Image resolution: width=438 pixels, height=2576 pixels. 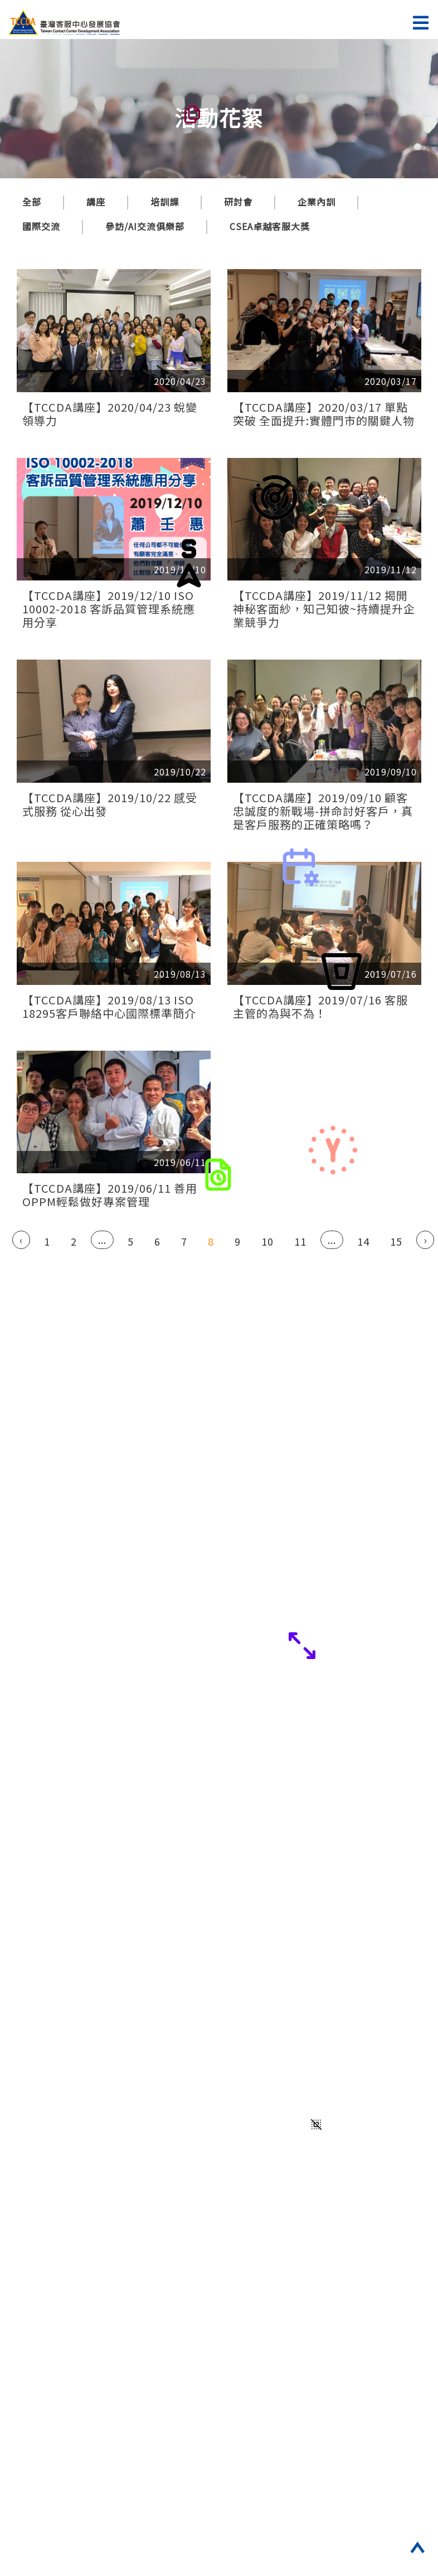 I want to click on navigate southward, so click(x=189, y=563).